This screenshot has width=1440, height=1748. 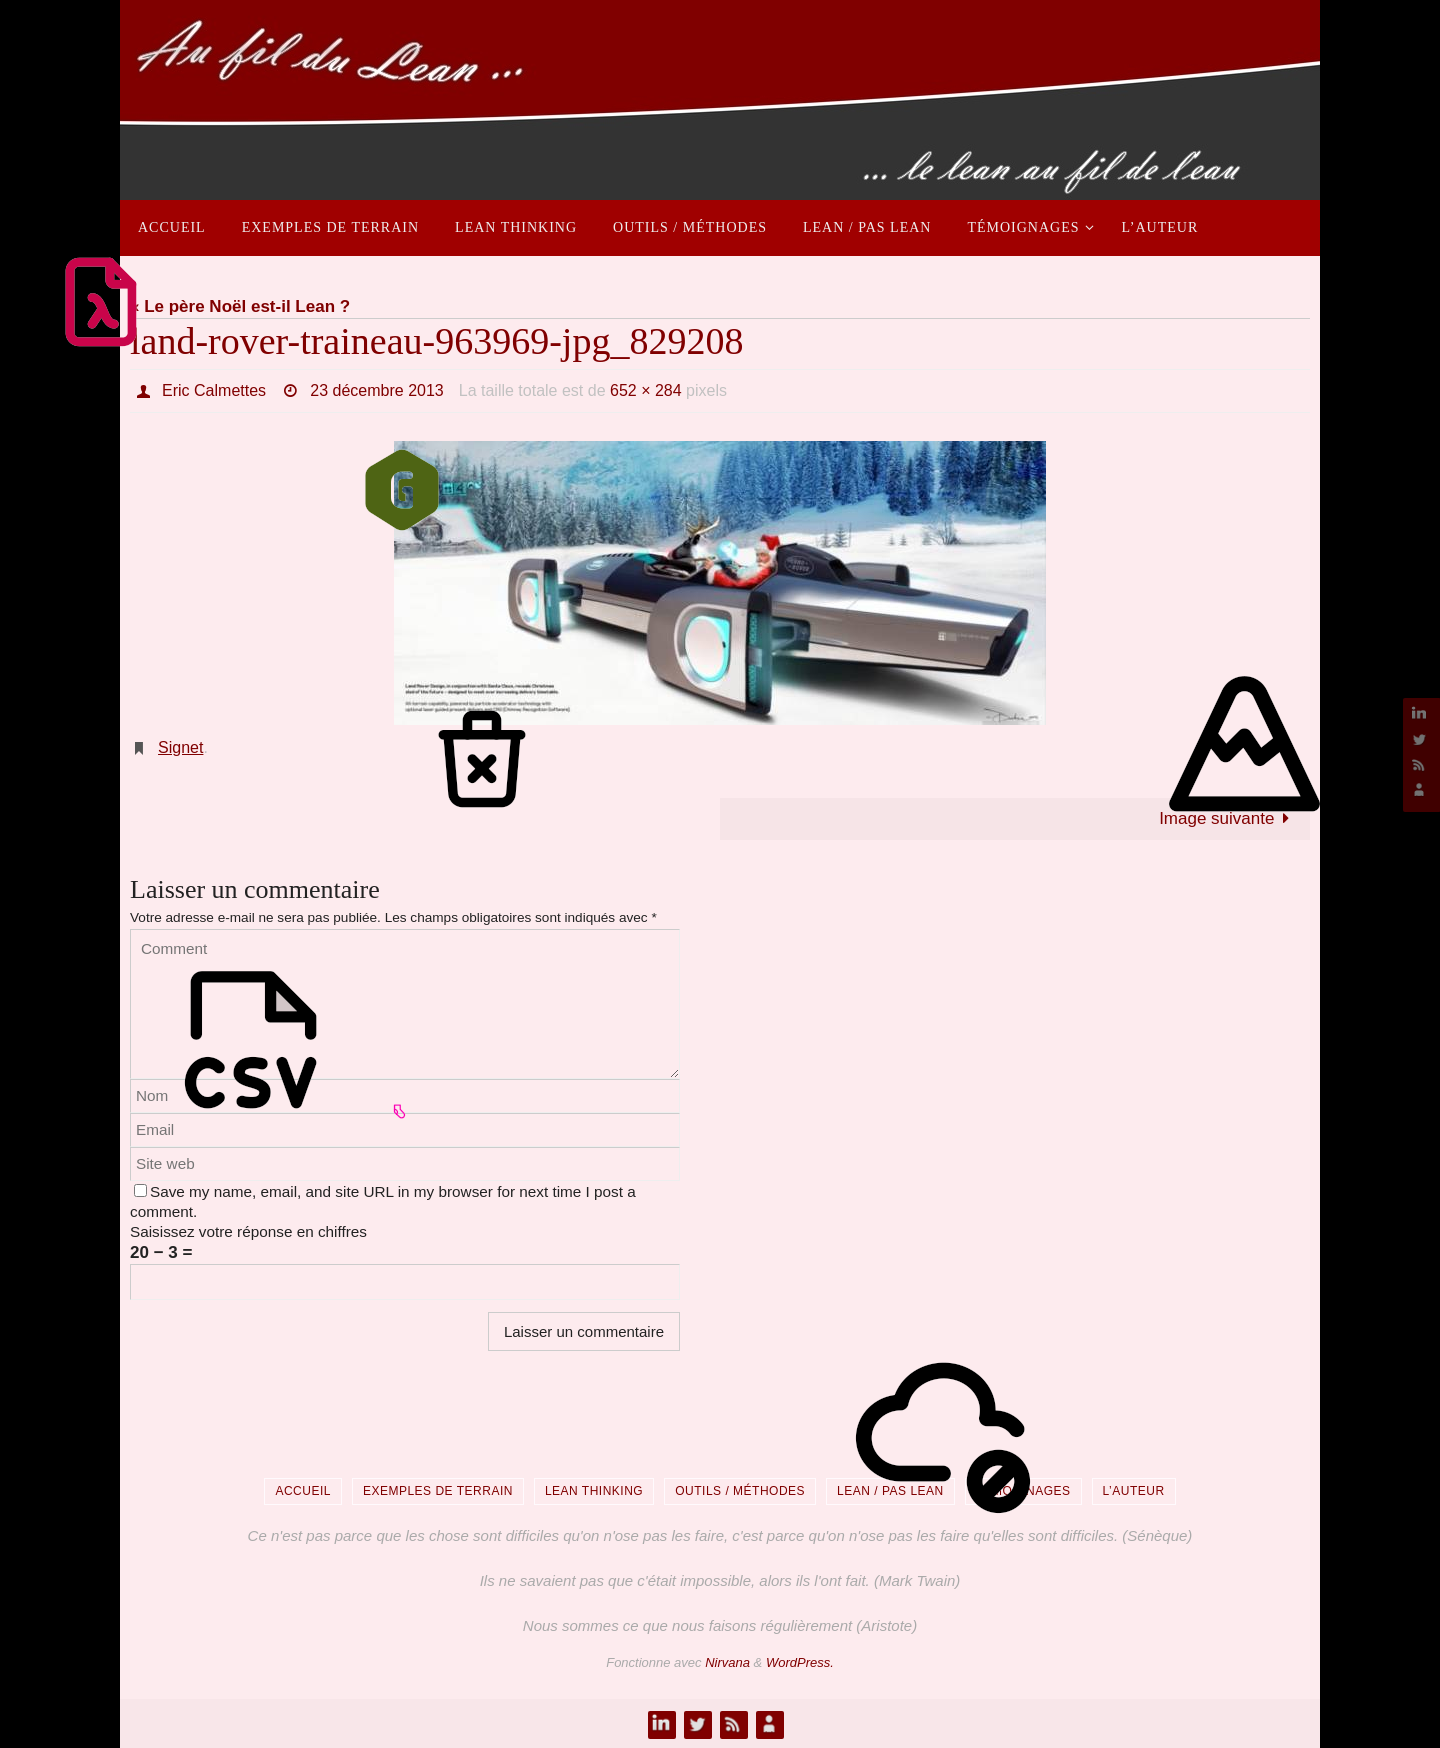 I want to click on view outdoor or hiking activities, so click(x=1244, y=743).